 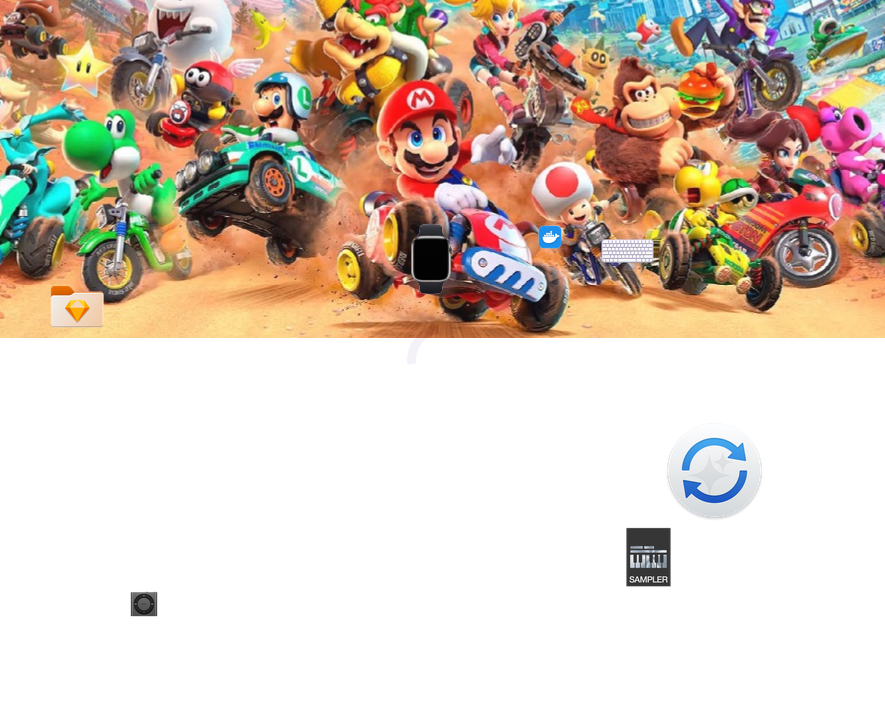 What do you see at coordinates (550, 237) in the screenshot?
I see `open Docker Desktop application` at bounding box center [550, 237].